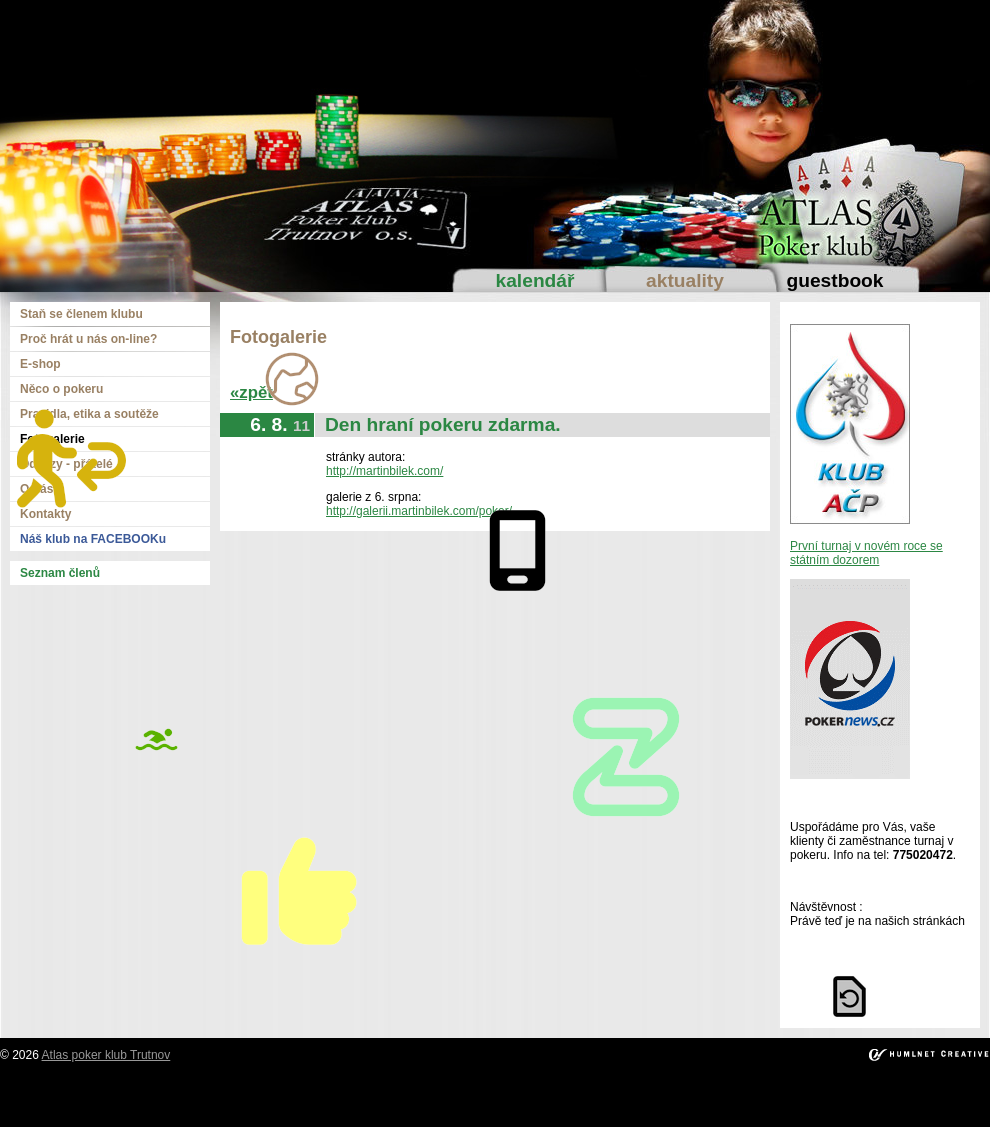 The width and height of the screenshot is (990, 1127). I want to click on restore a previous version of a document, so click(849, 996).